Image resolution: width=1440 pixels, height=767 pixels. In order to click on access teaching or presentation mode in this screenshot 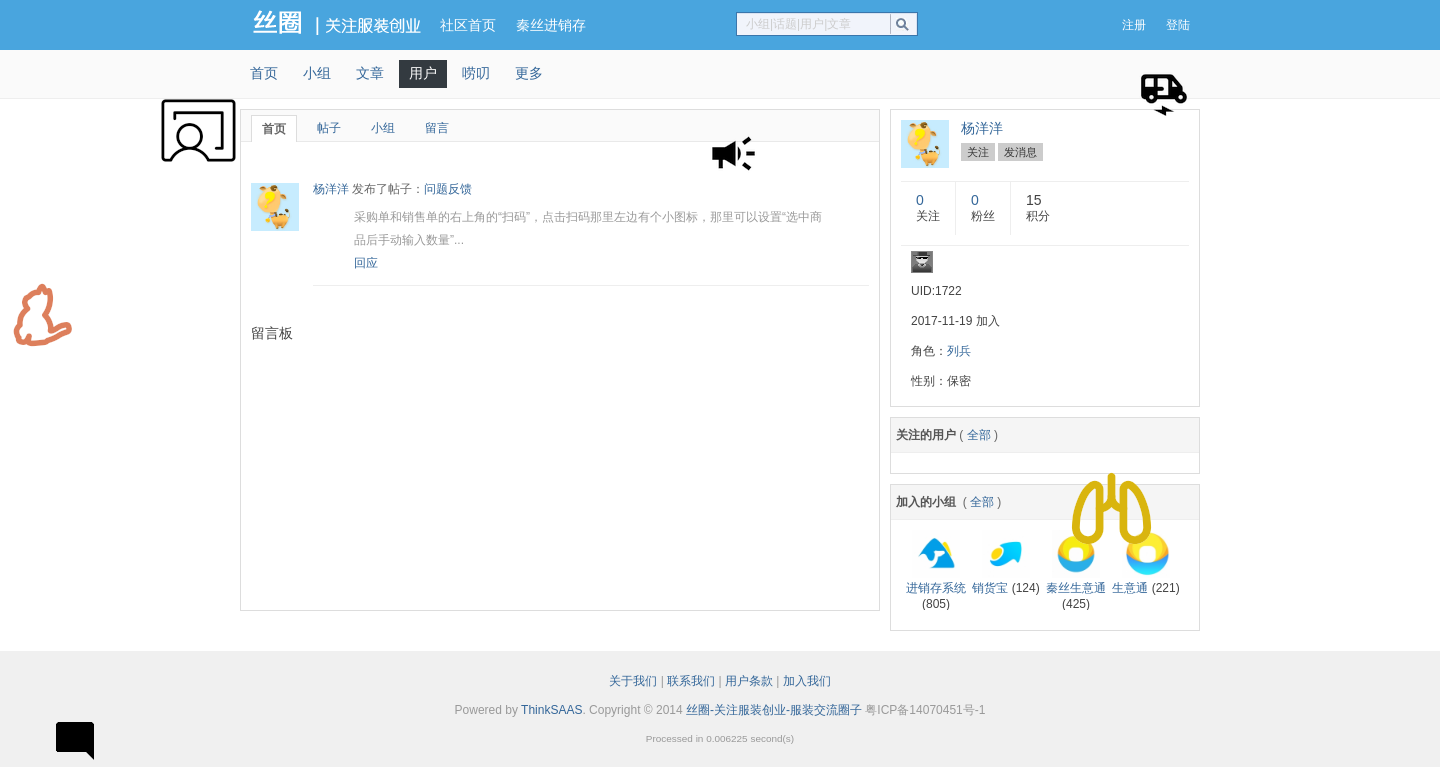, I will do `click(198, 130)`.